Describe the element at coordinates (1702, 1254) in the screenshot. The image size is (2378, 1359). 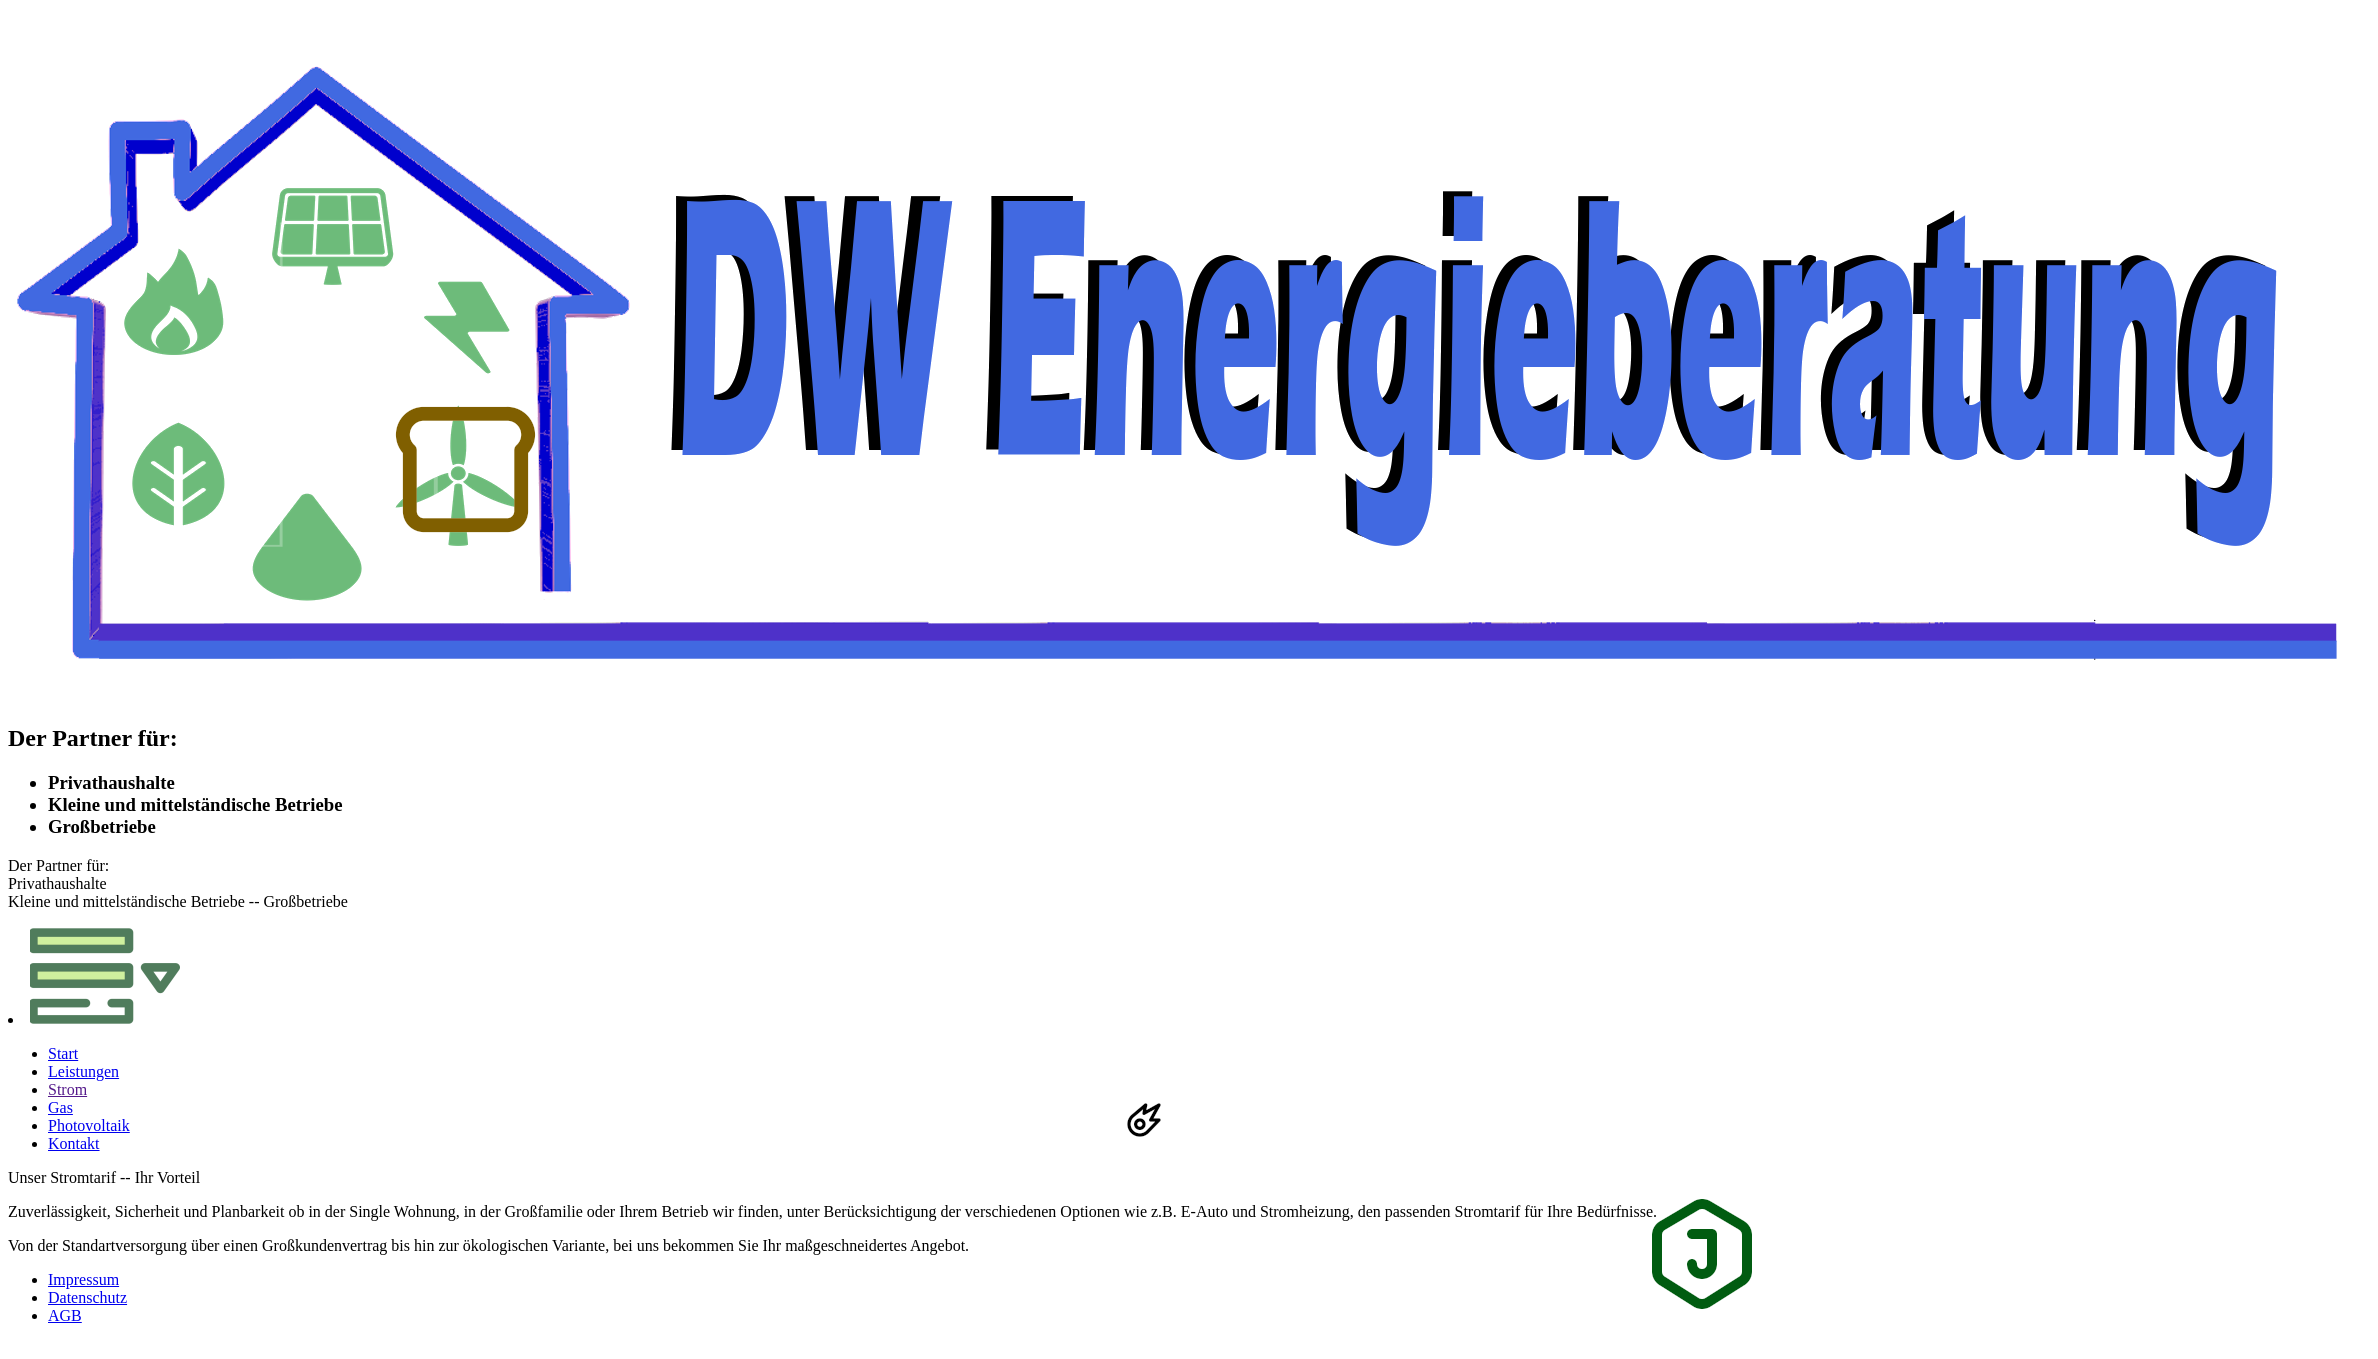
I see `app or service icon with "J" branding` at that location.